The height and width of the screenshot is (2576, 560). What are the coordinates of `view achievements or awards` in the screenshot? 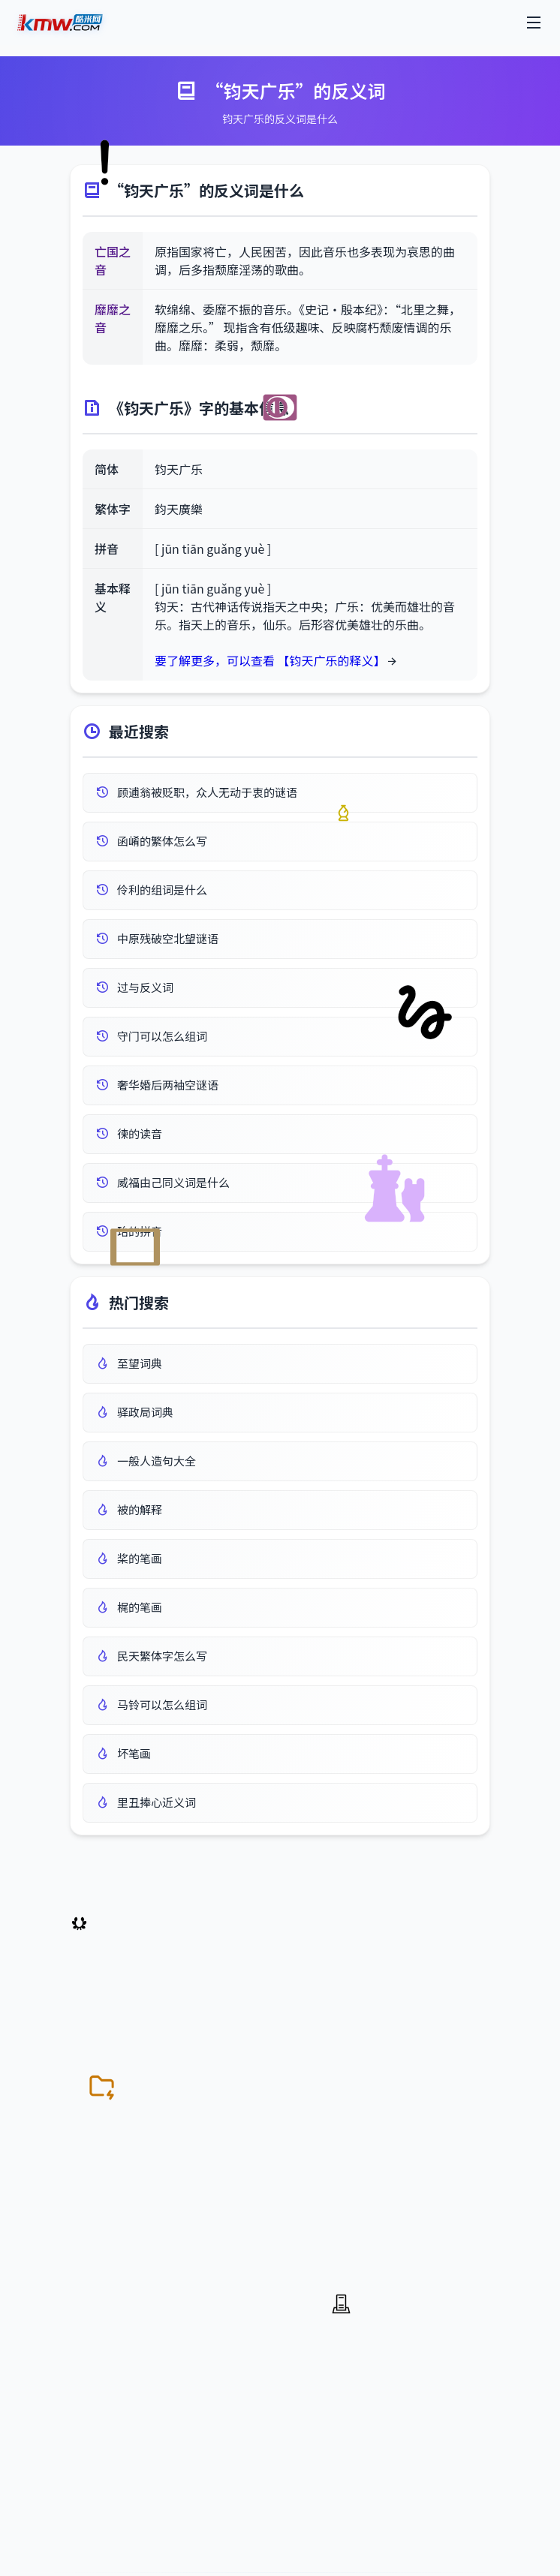 It's located at (79, 1923).